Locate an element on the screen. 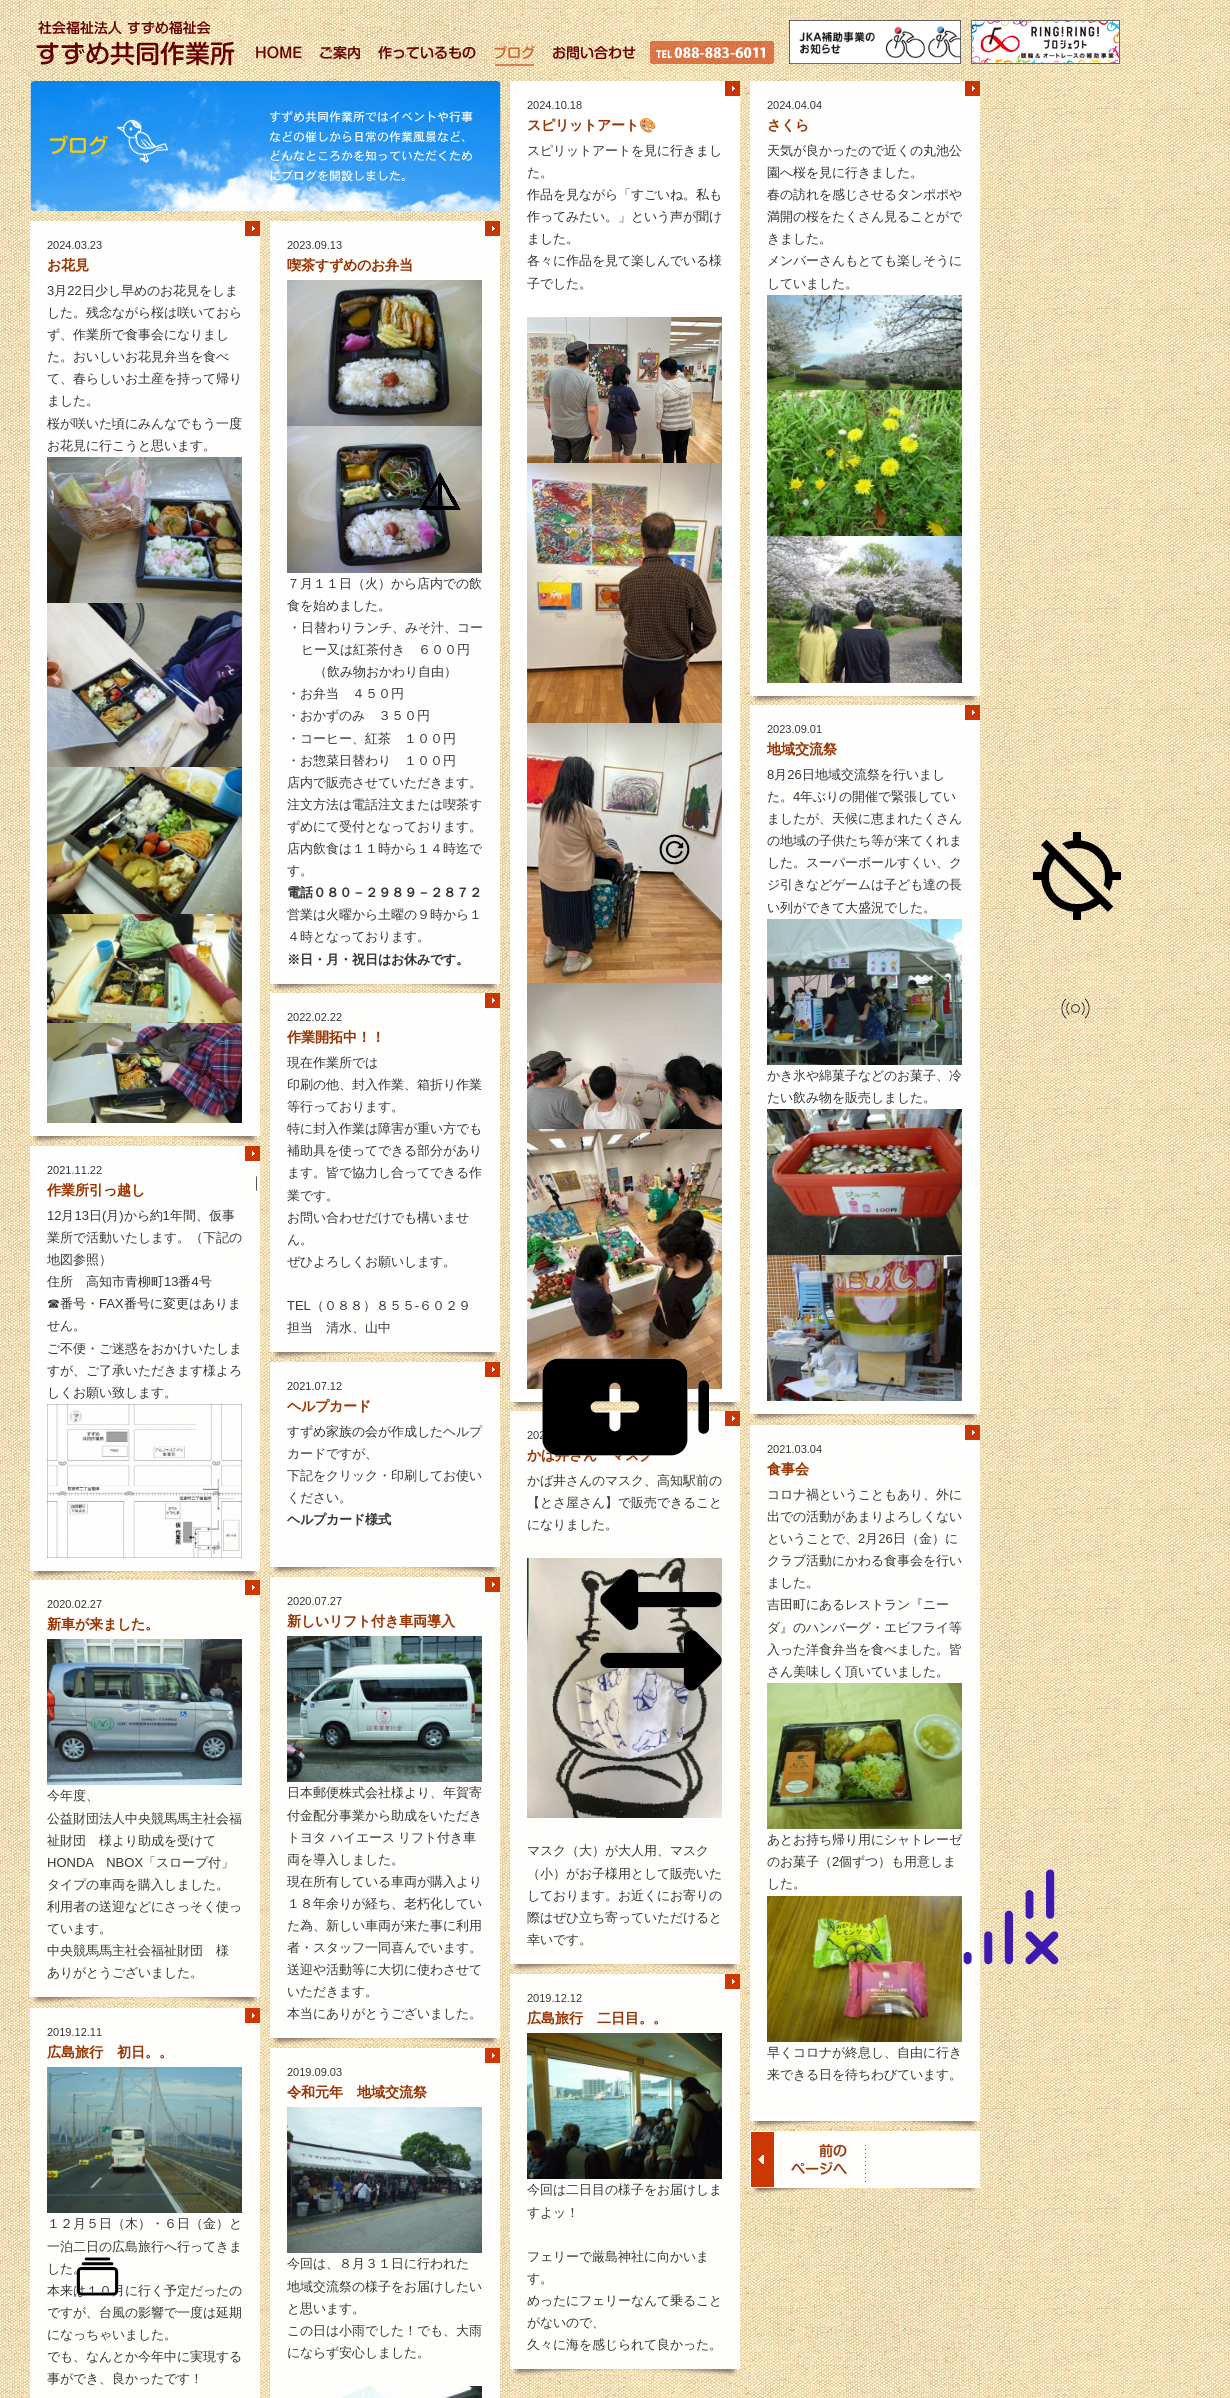 This screenshot has height=2398, width=1230. view photo albums is located at coordinates (97, 2276).